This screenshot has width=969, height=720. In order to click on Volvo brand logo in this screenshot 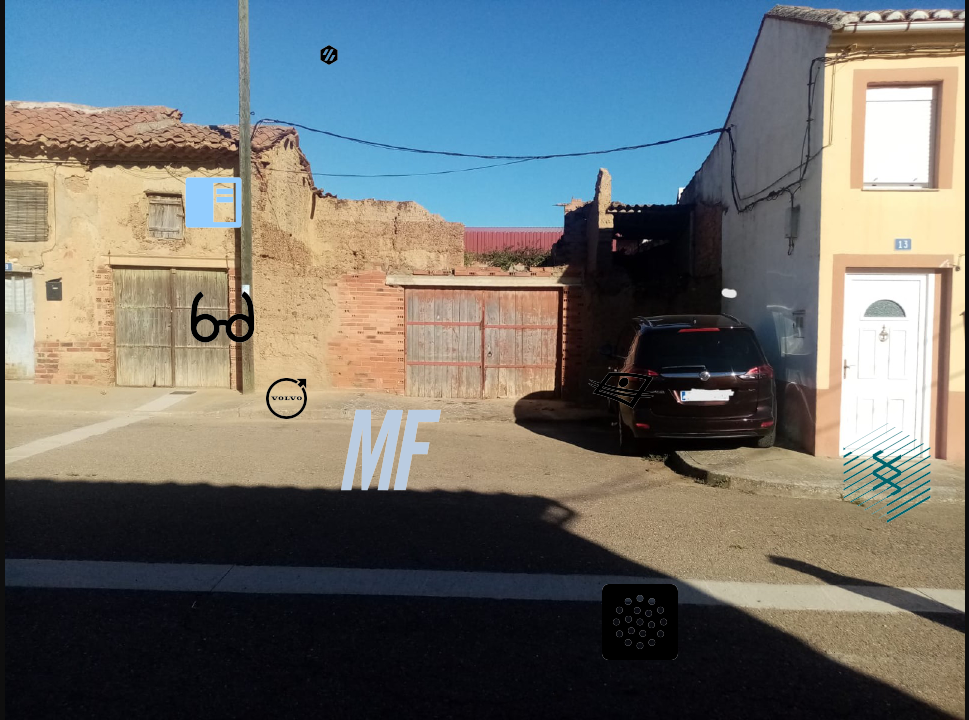, I will do `click(286, 398)`.